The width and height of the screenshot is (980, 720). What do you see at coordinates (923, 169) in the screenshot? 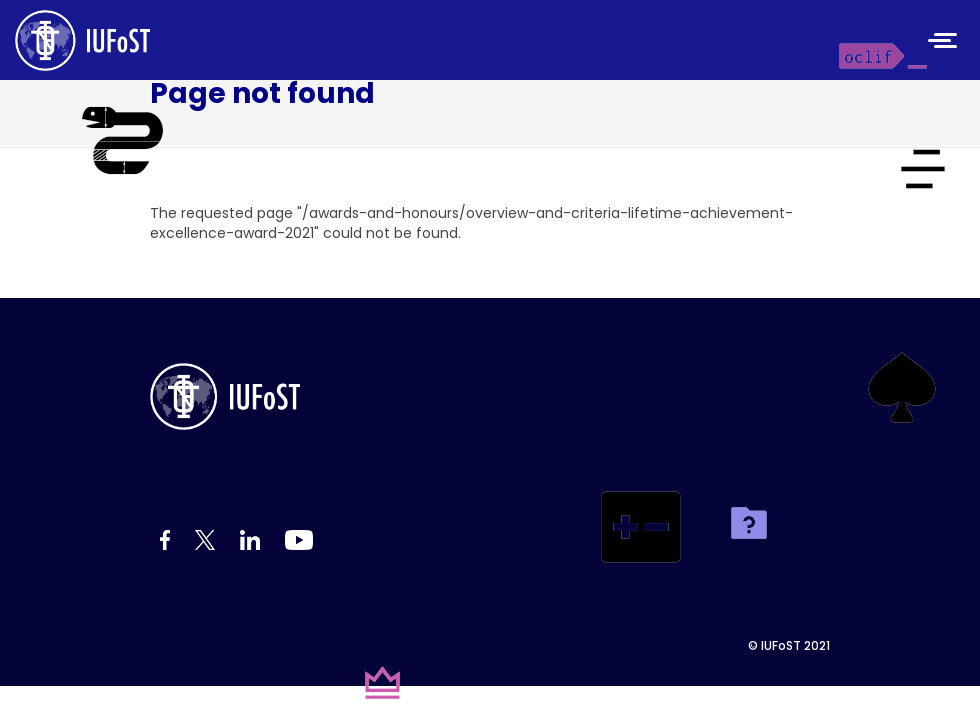
I see `open navigation menu` at bounding box center [923, 169].